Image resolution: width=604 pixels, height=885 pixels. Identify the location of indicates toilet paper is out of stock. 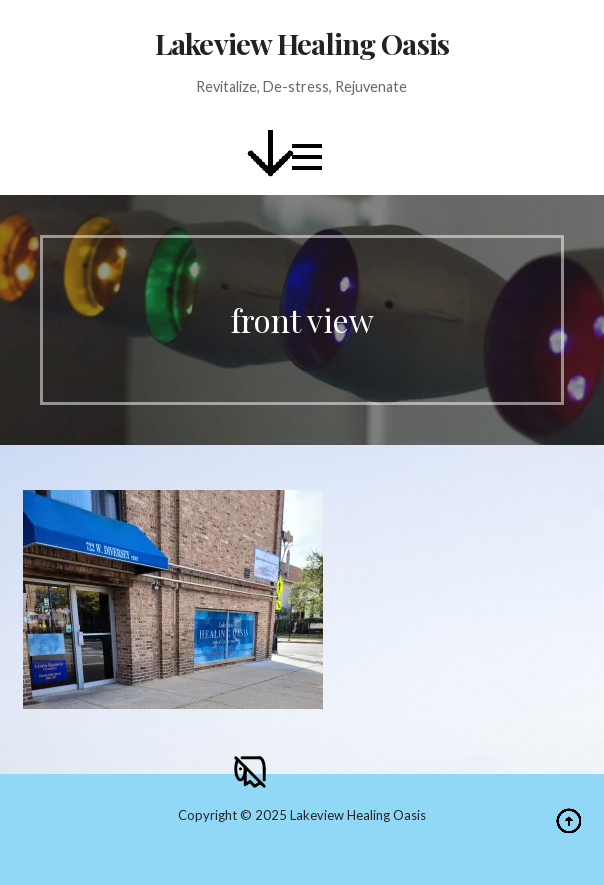
(250, 772).